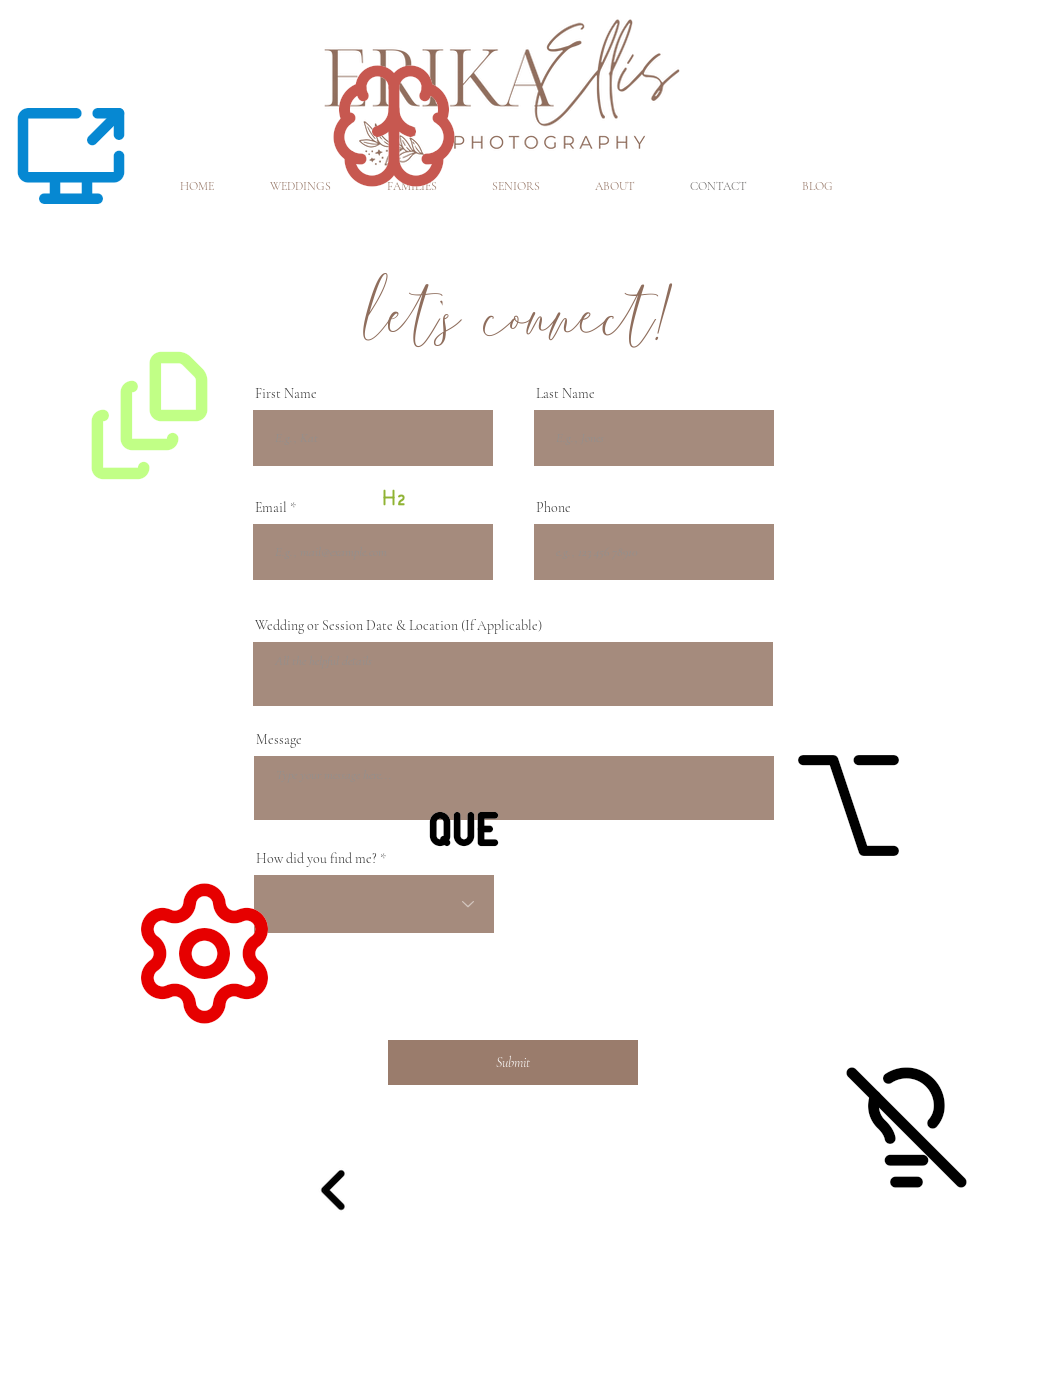 This screenshot has height=1373, width=1040. What do you see at coordinates (334, 1190) in the screenshot?
I see `go back to the previous screen` at bounding box center [334, 1190].